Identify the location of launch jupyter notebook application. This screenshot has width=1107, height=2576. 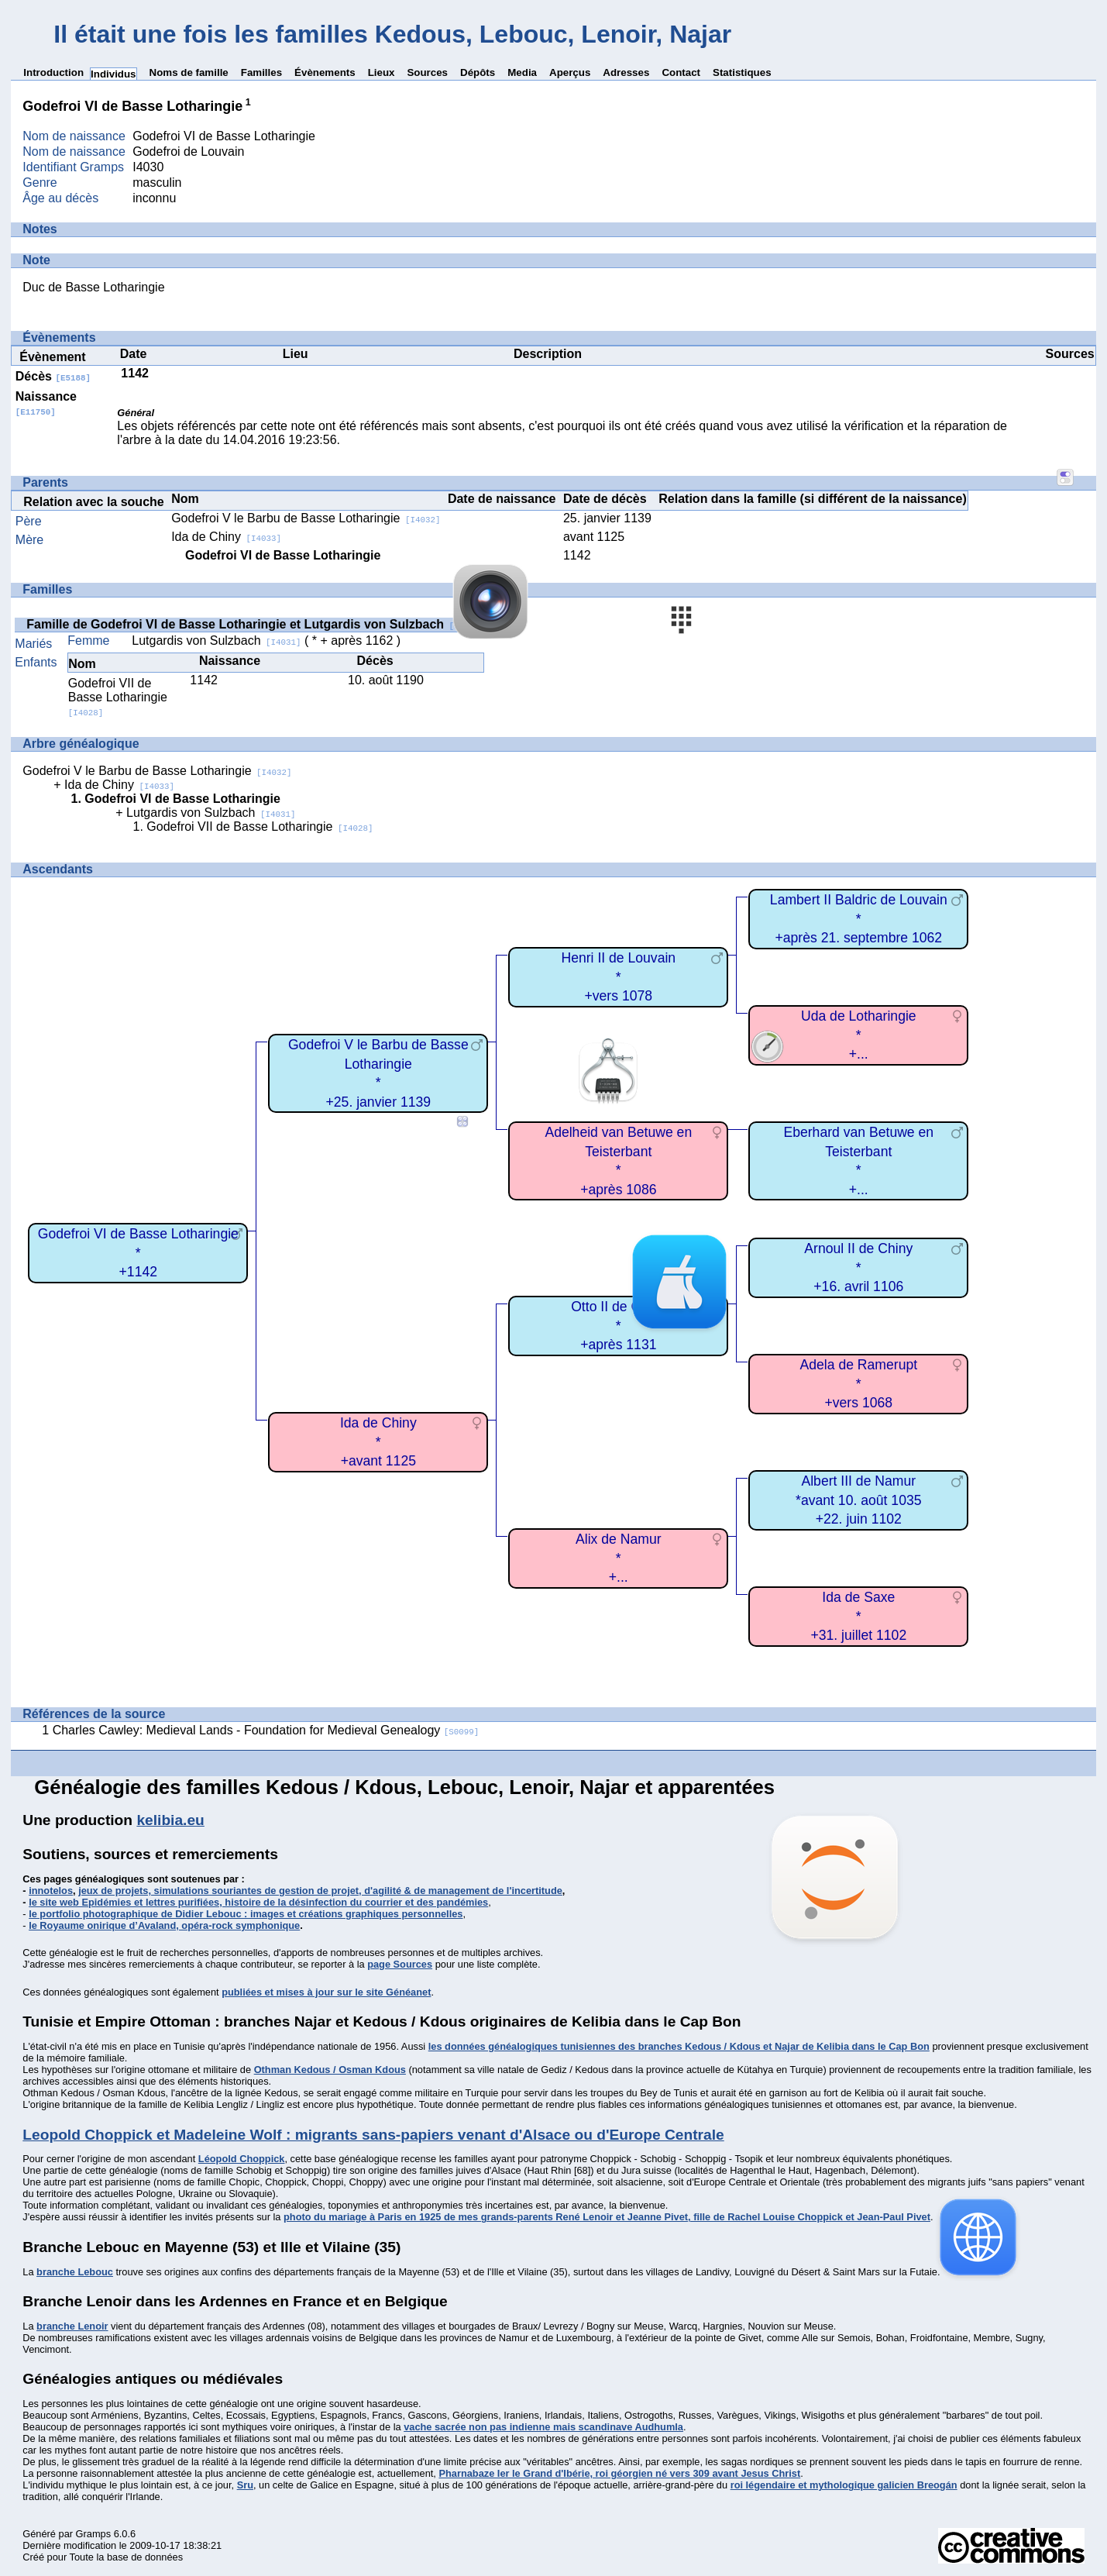
(833, 1877).